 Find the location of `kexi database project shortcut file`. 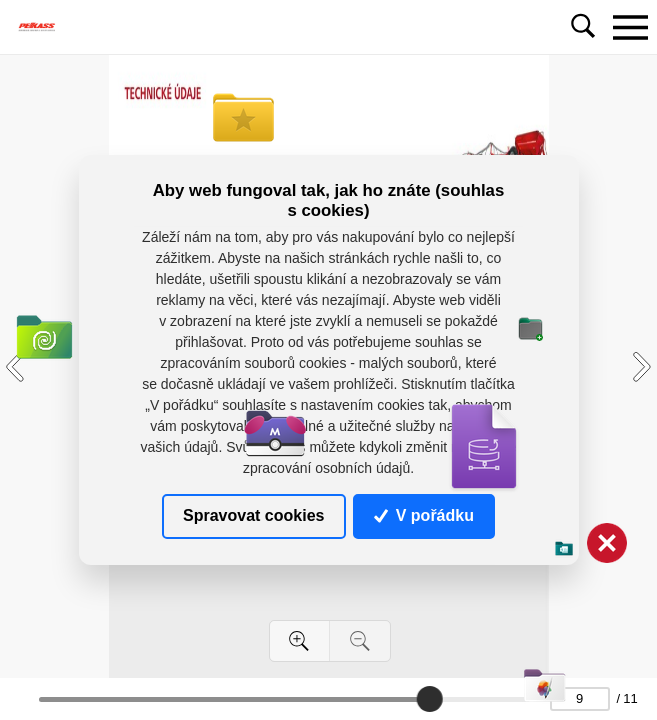

kexi database project shortcut file is located at coordinates (484, 448).